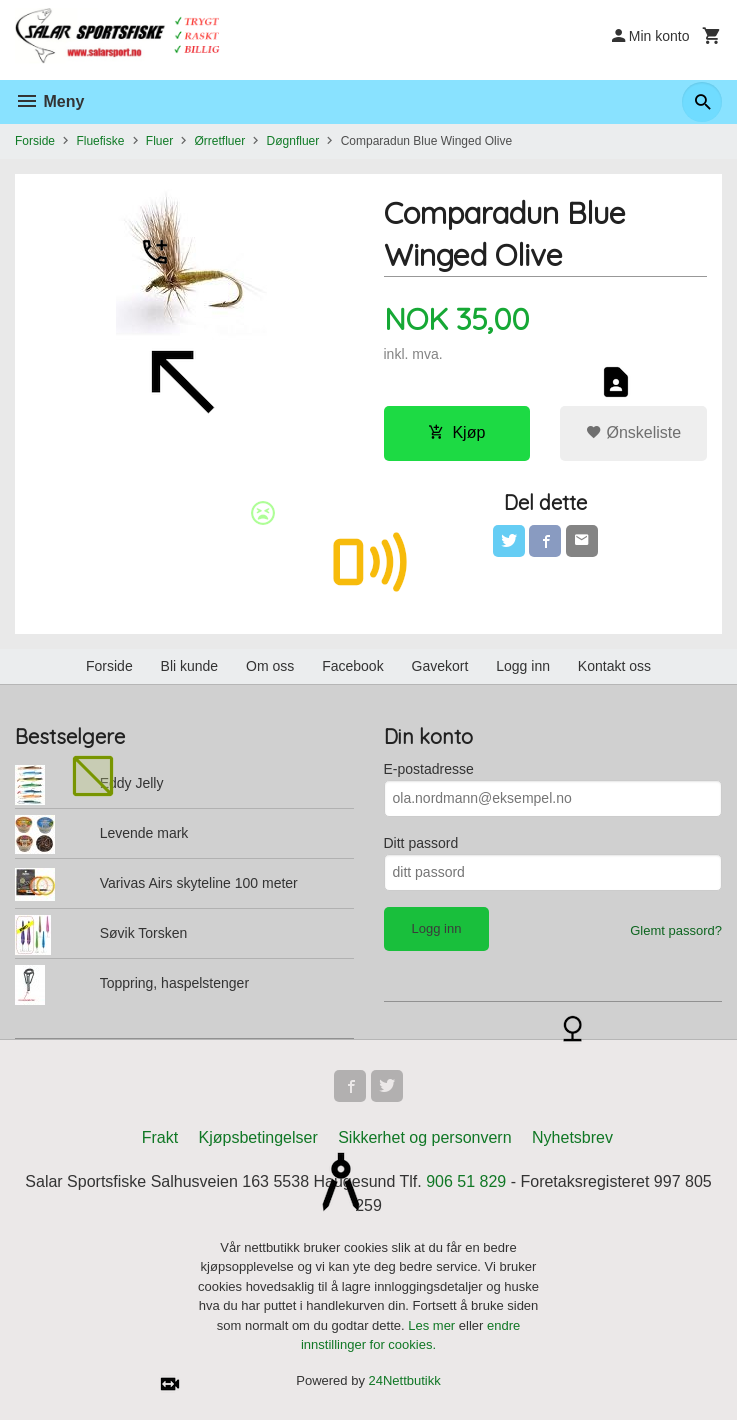 This screenshot has height=1420, width=737. Describe the element at coordinates (616, 382) in the screenshot. I see `view contact details` at that location.